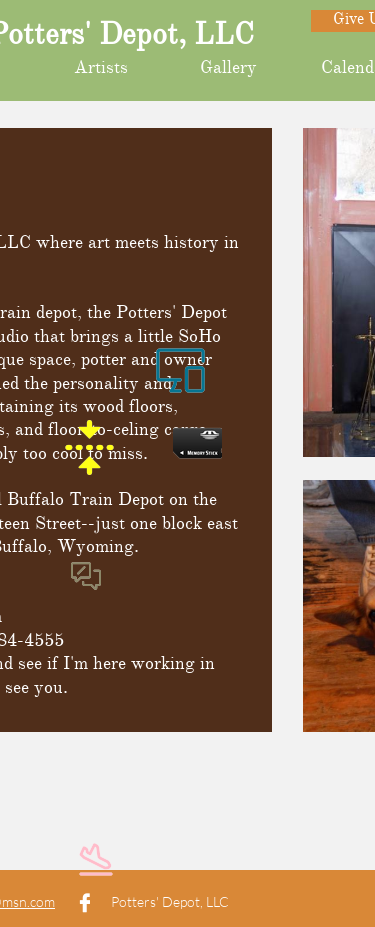  I want to click on manage connected devices, so click(180, 370).